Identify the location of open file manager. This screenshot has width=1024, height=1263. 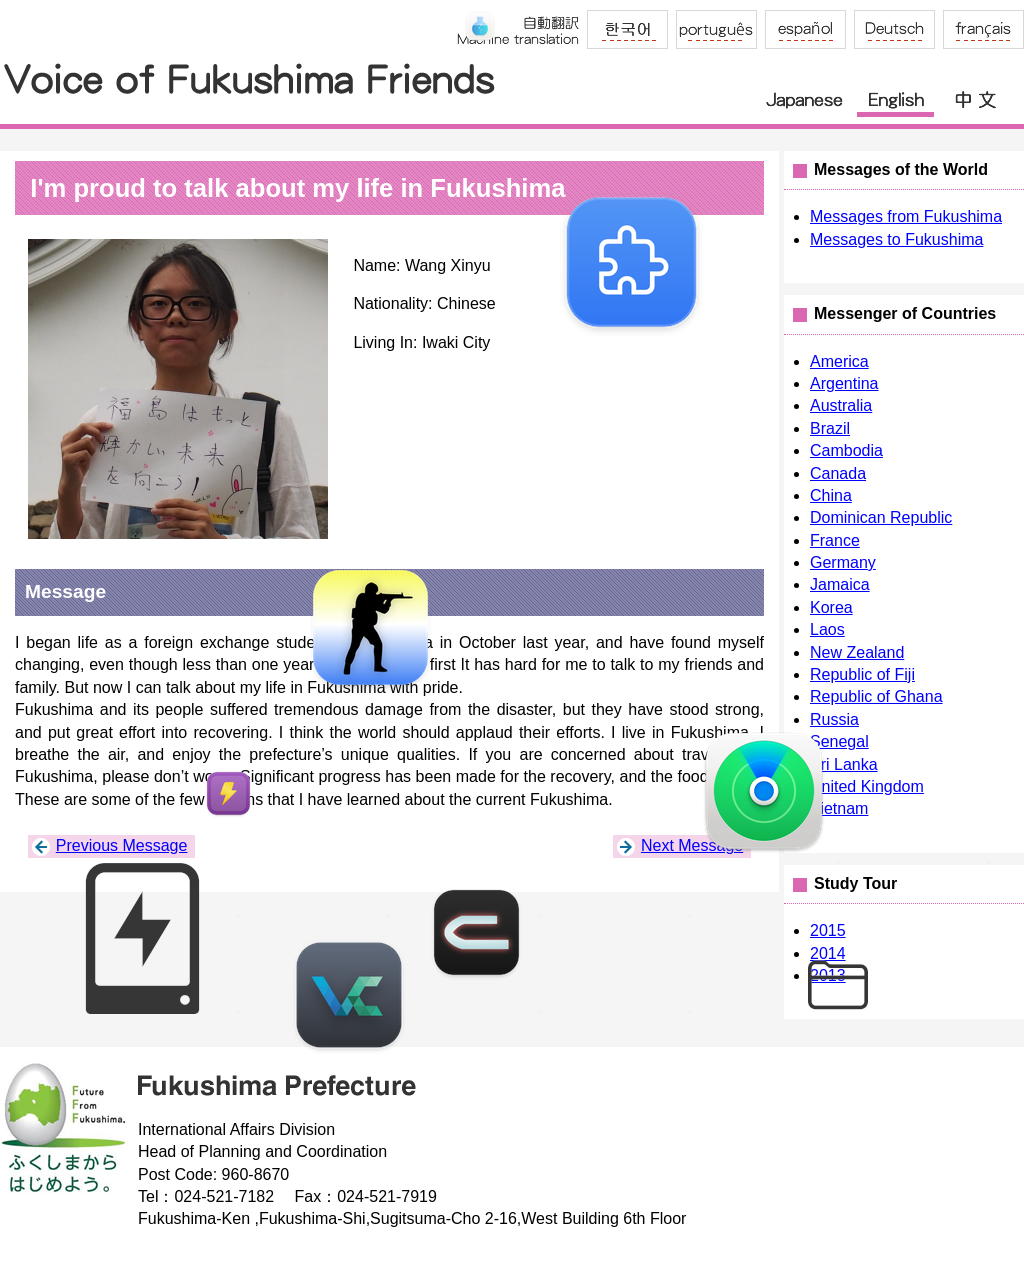
(838, 983).